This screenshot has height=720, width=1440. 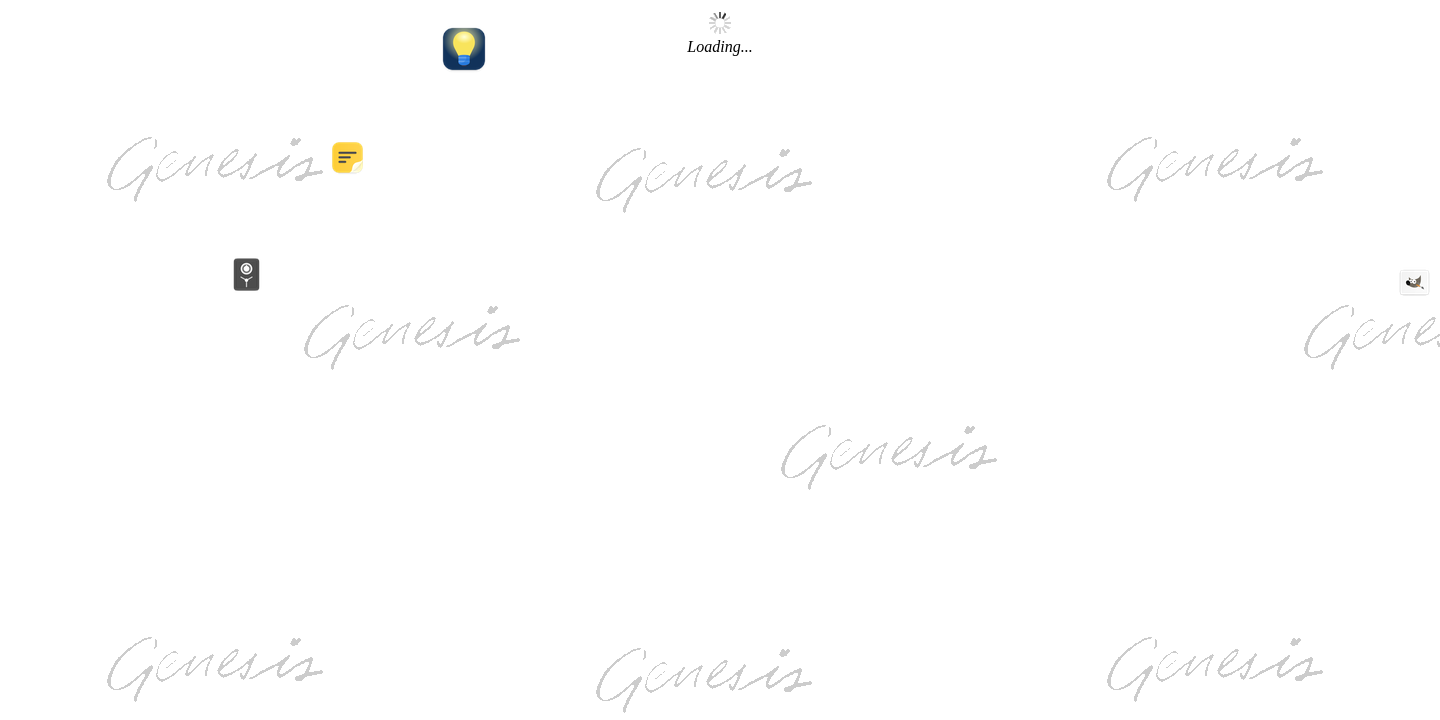 I want to click on open photometric viewer app, so click(x=464, y=49).